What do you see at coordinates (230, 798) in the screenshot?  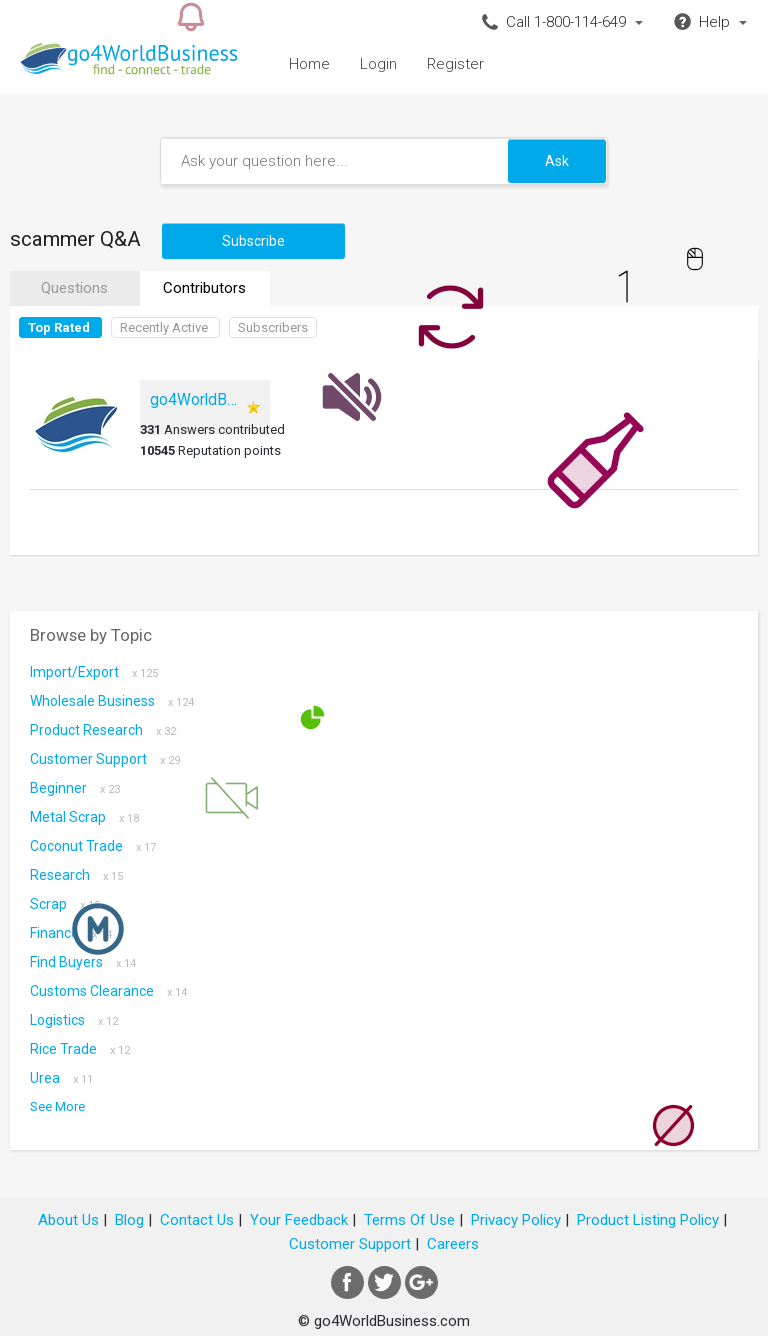 I see `turn off camera or disable video` at bounding box center [230, 798].